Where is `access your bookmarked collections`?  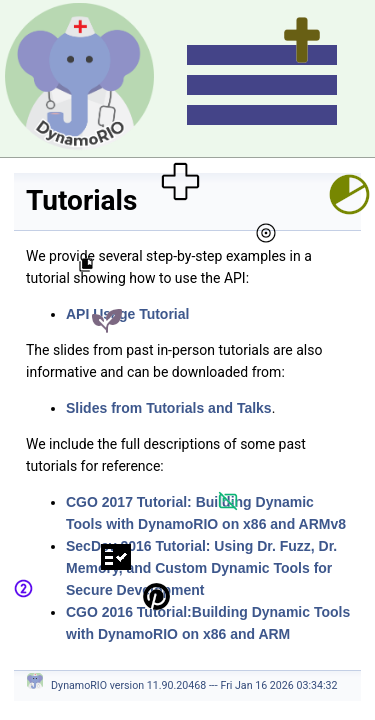 access your bookmarked collections is located at coordinates (86, 265).